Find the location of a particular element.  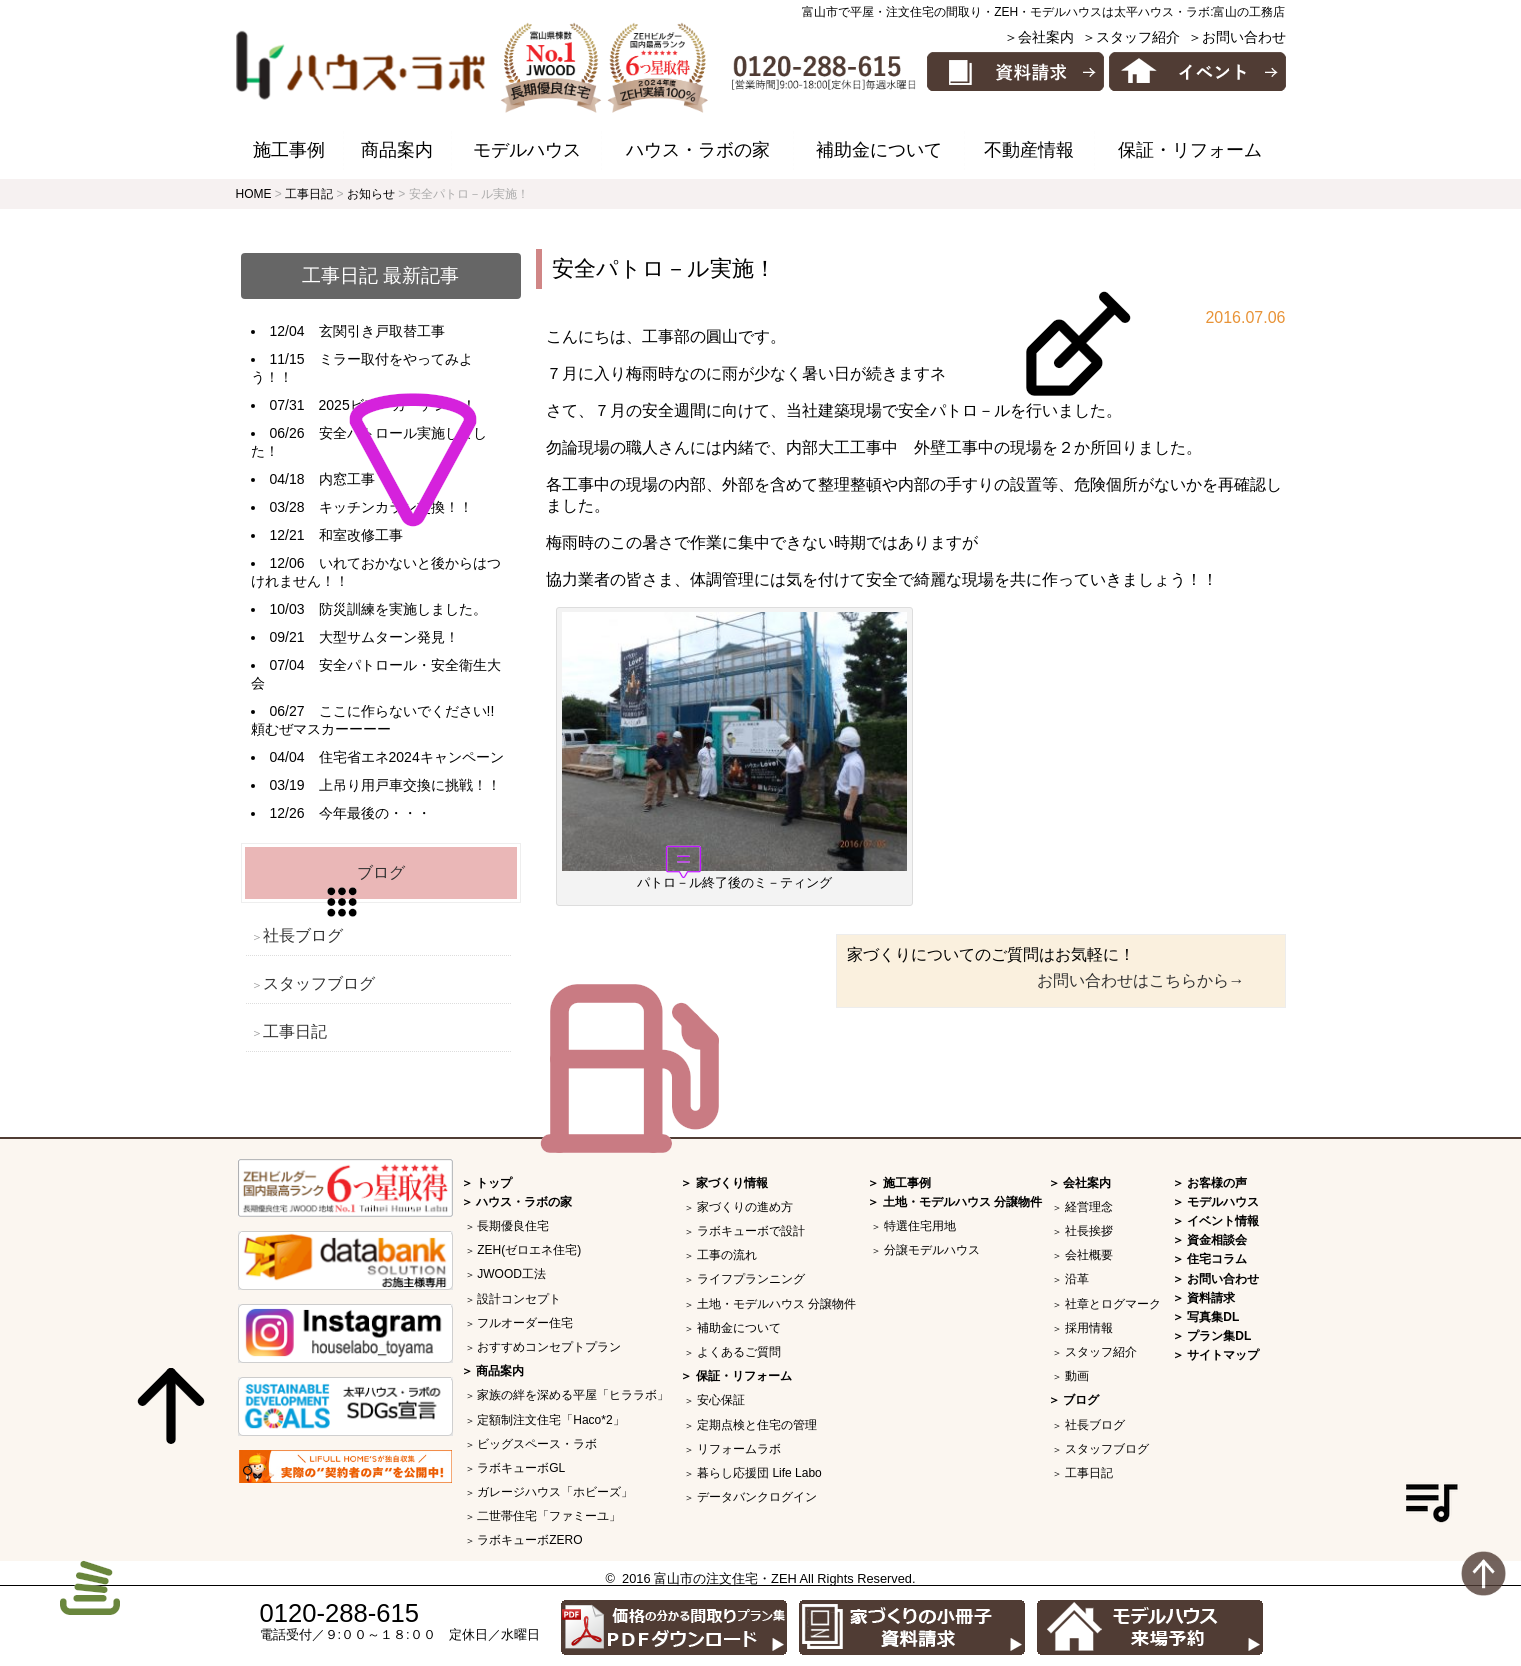

open the app drawer or menu is located at coordinates (342, 902).